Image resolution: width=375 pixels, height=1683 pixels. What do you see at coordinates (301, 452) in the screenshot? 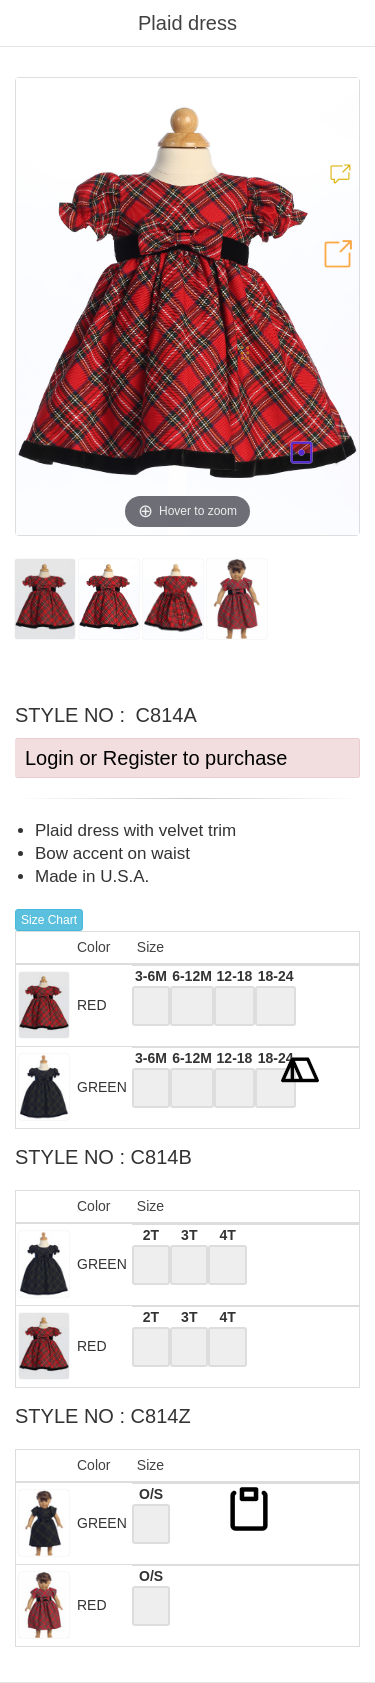
I see `indicates a file has been modified in a diff view` at bounding box center [301, 452].